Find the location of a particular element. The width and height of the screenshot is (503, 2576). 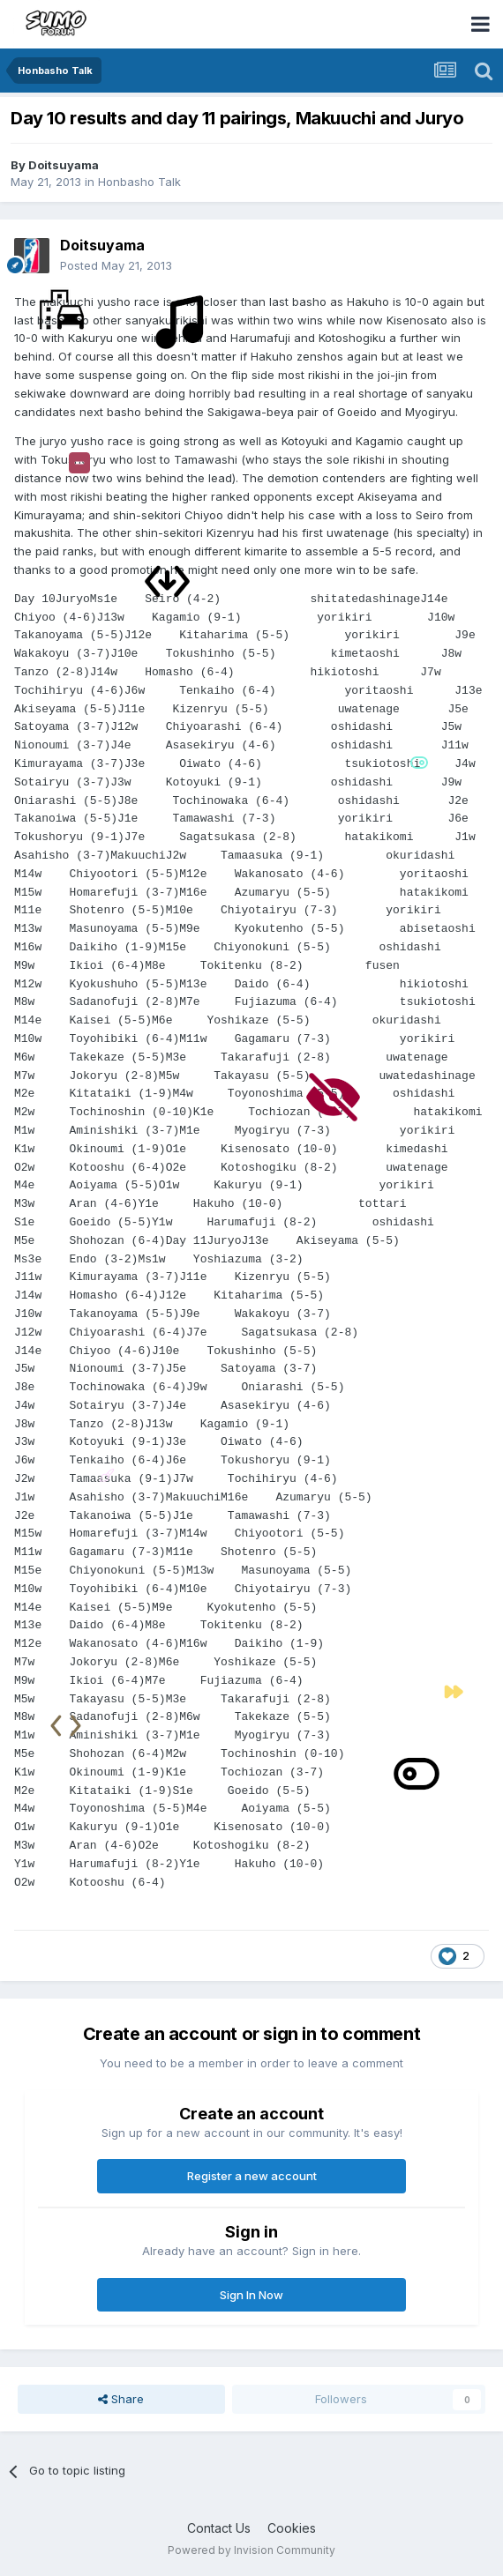

access drawing or painting tools is located at coordinates (107, 1475).